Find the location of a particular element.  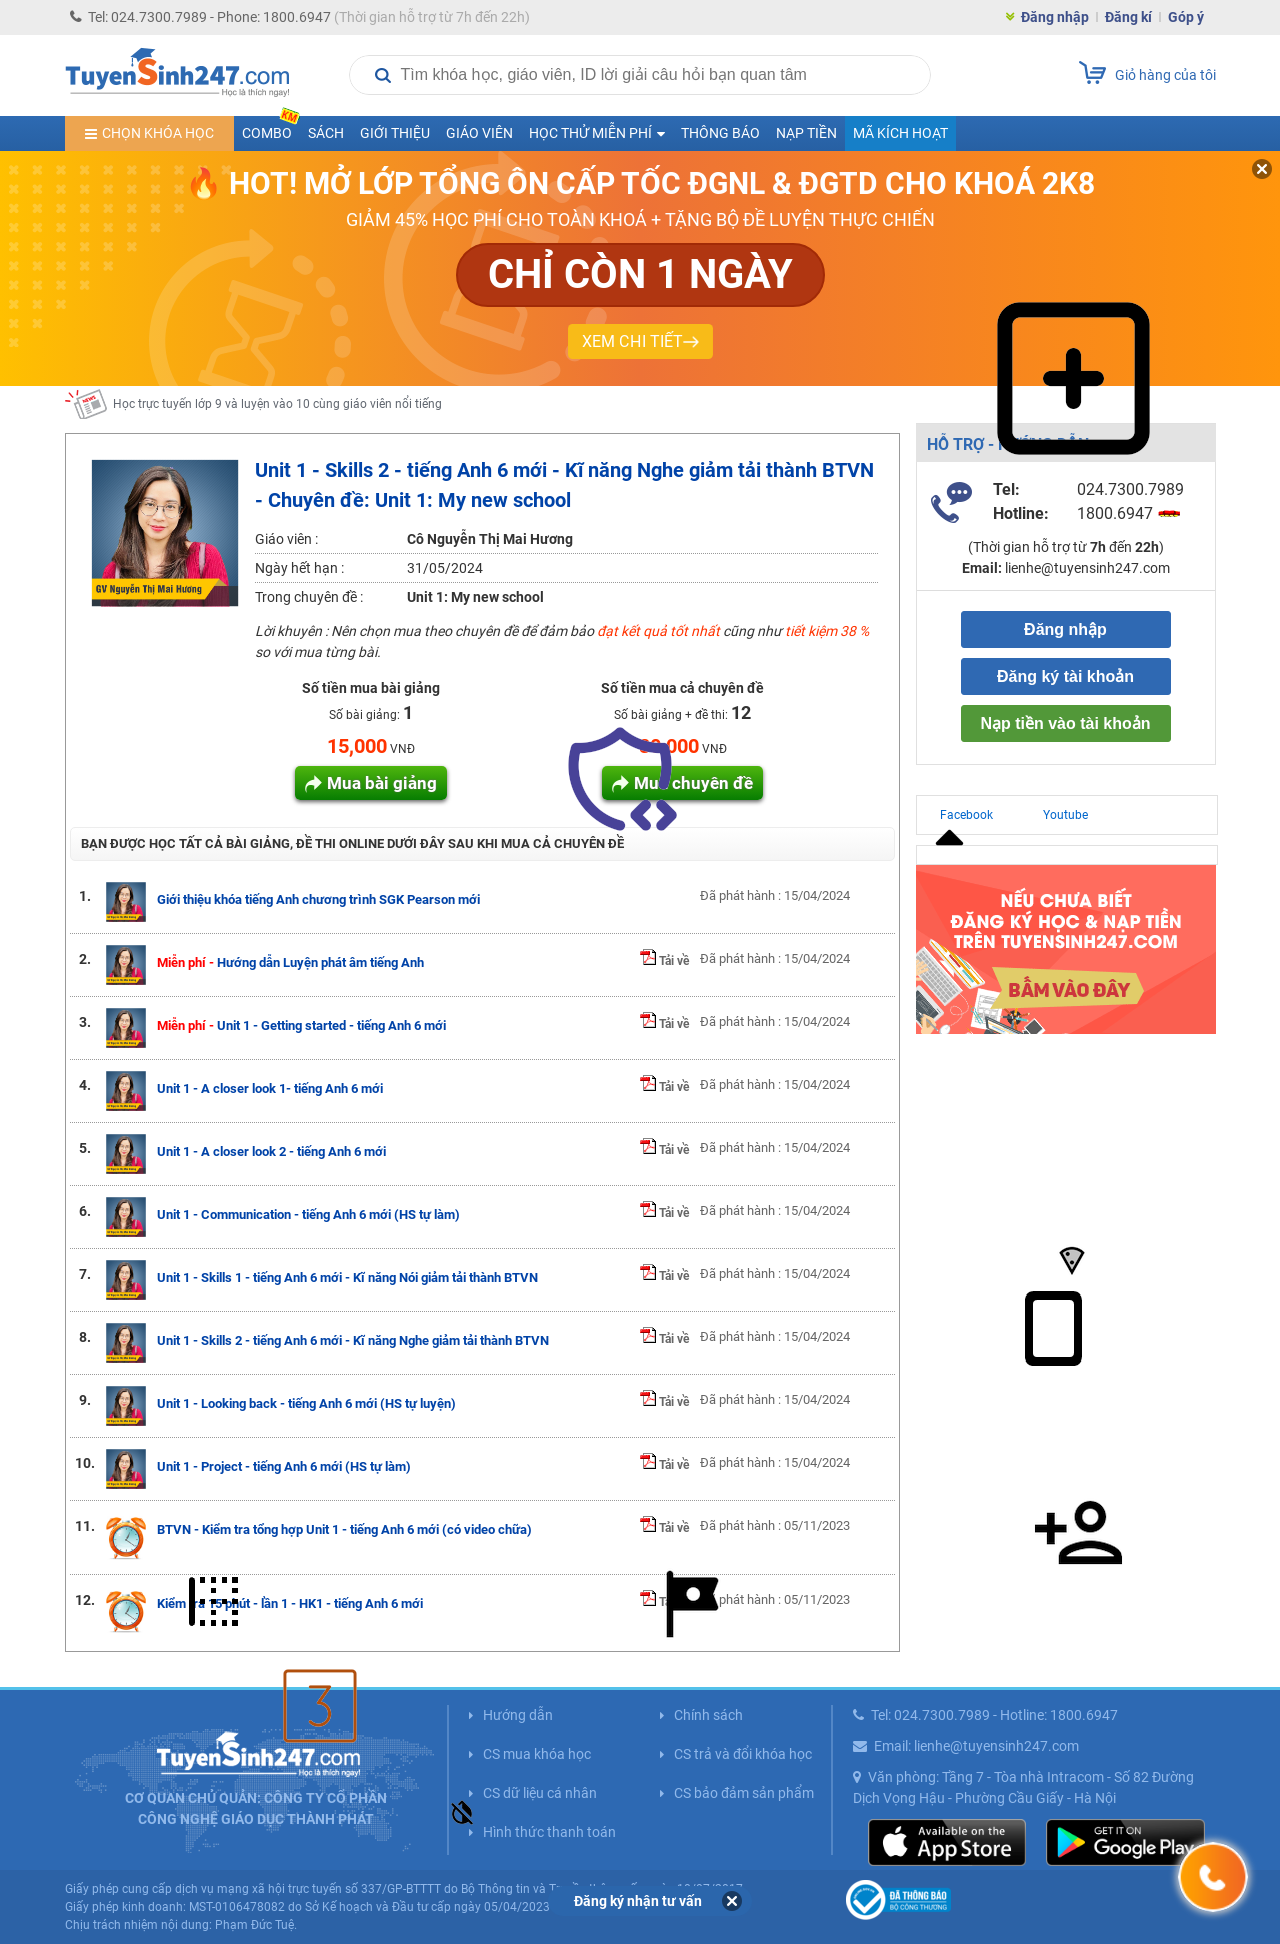

add a new item or entry is located at coordinates (1073, 378).